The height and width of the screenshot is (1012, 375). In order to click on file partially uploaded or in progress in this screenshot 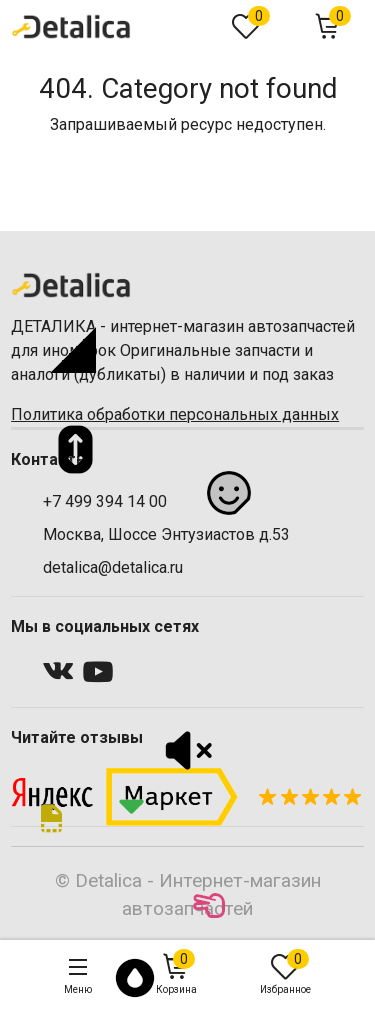, I will do `click(51, 818)`.